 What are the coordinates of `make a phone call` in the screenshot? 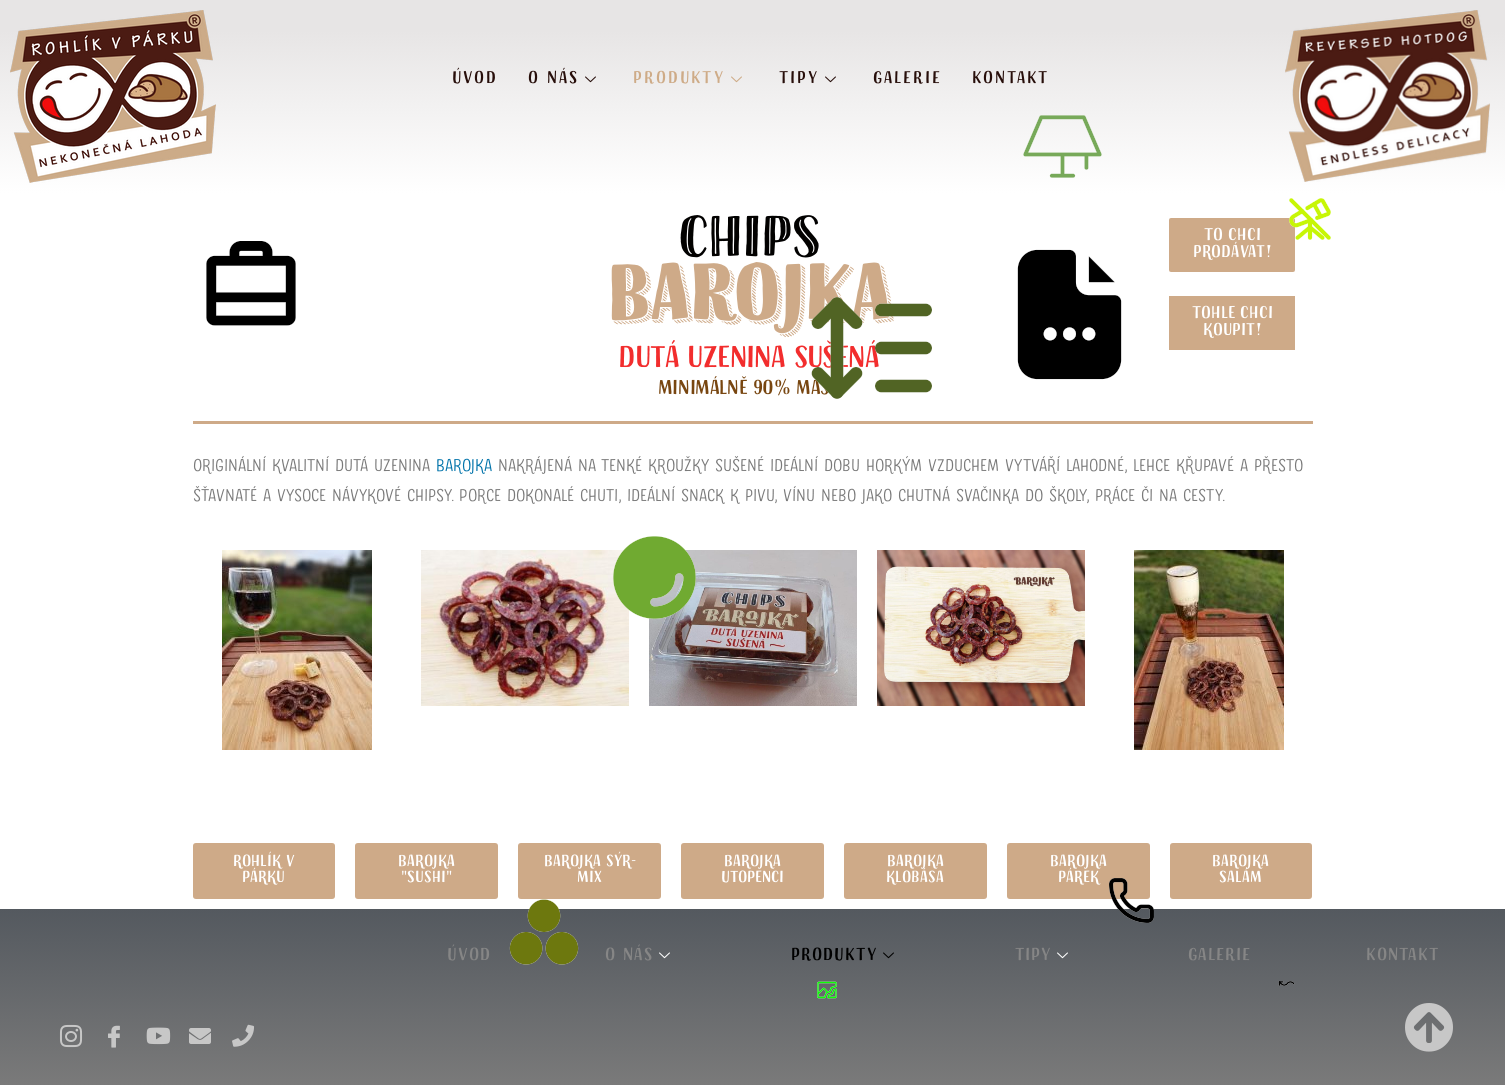 It's located at (1131, 900).